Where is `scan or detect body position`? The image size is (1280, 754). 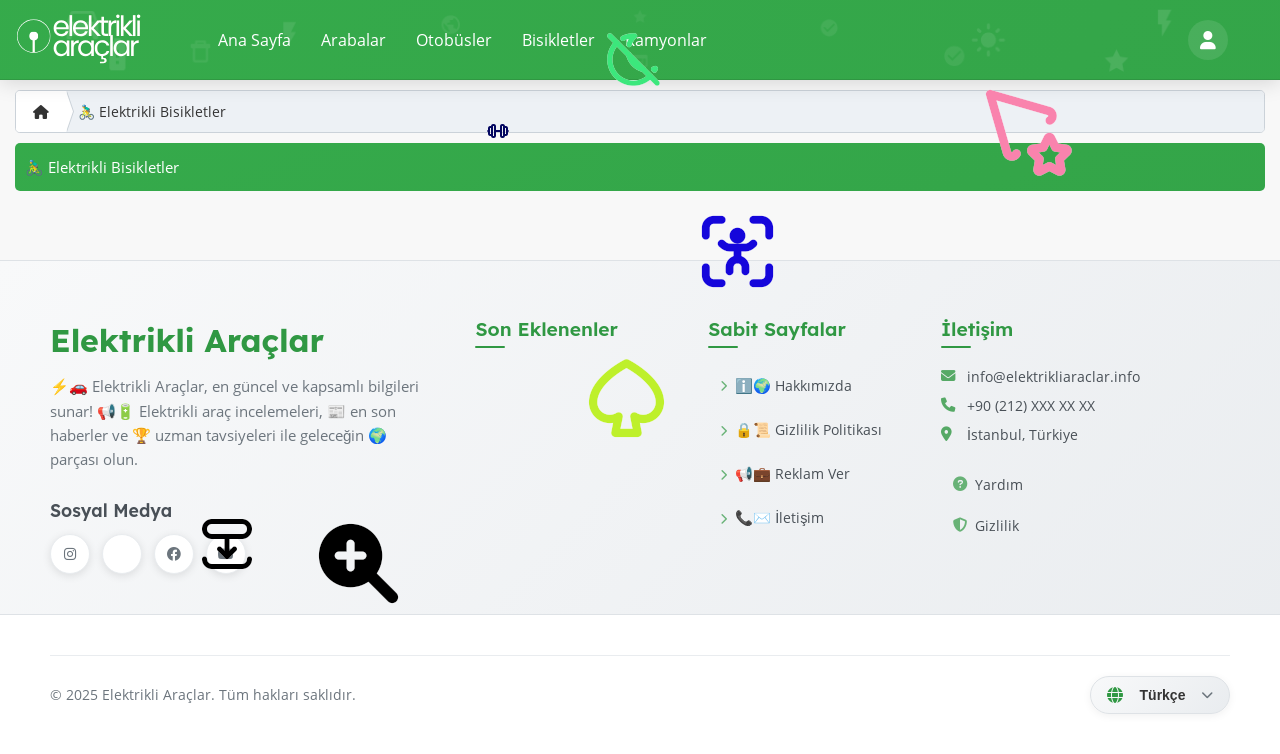 scan or detect body position is located at coordinates (737, 251).